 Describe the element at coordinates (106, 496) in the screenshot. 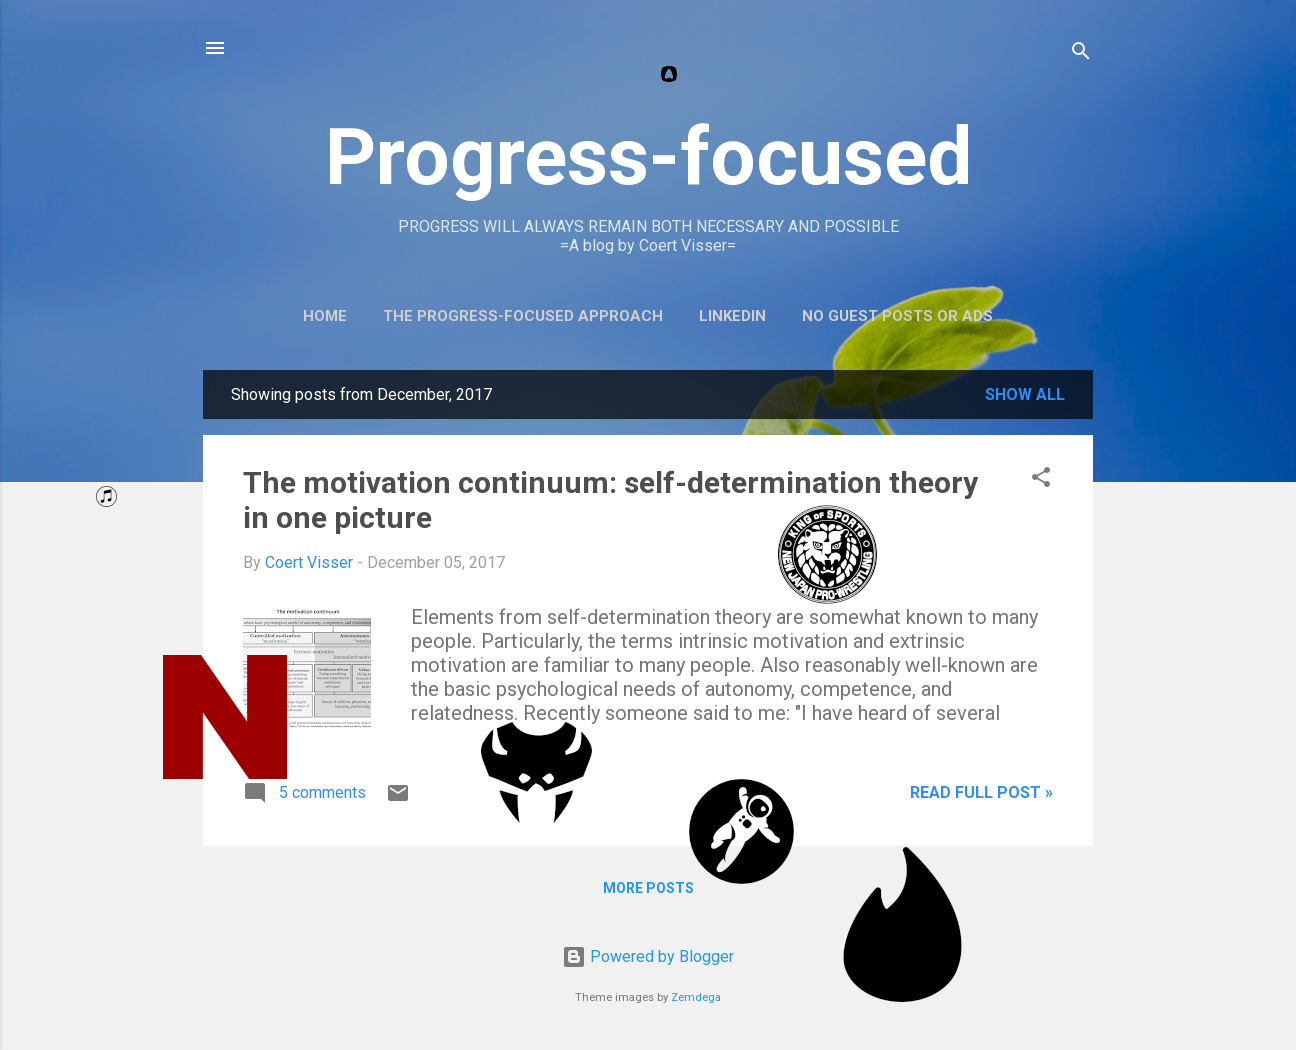

I see `open itunes application` at that location.